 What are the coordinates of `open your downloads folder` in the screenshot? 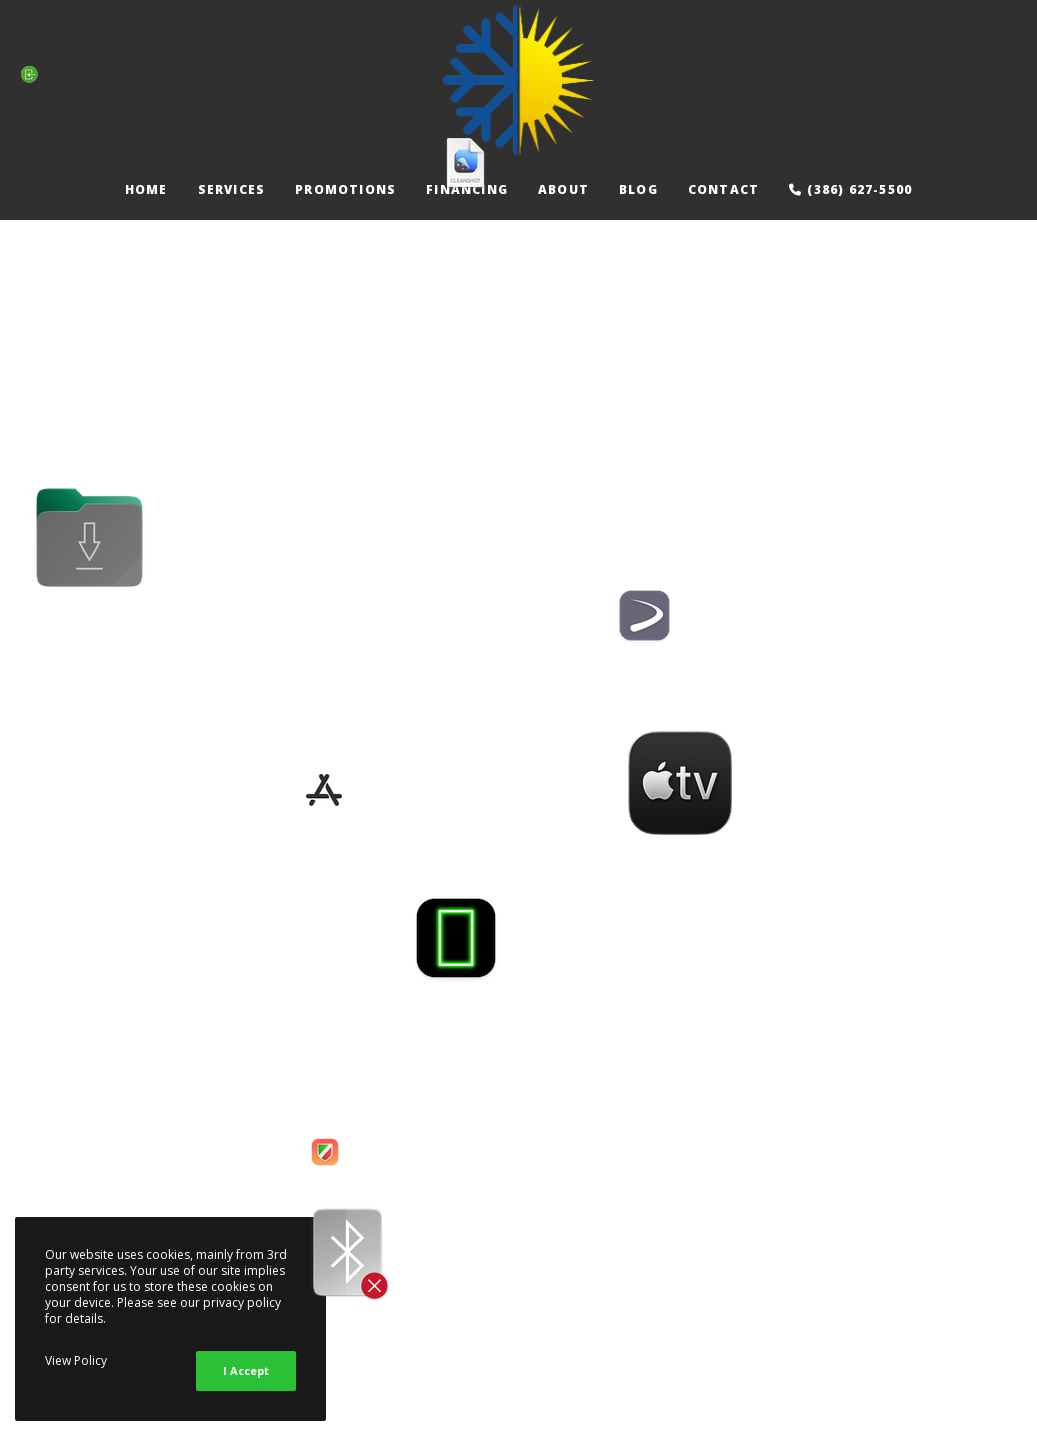 It's located at (89, 537).